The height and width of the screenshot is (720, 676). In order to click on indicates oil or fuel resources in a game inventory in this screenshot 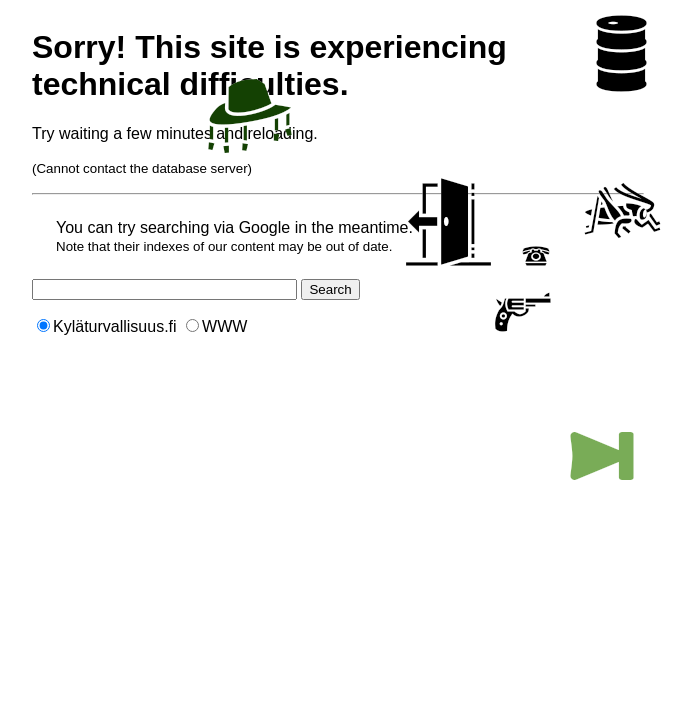, I will do `click(621, 53)`.